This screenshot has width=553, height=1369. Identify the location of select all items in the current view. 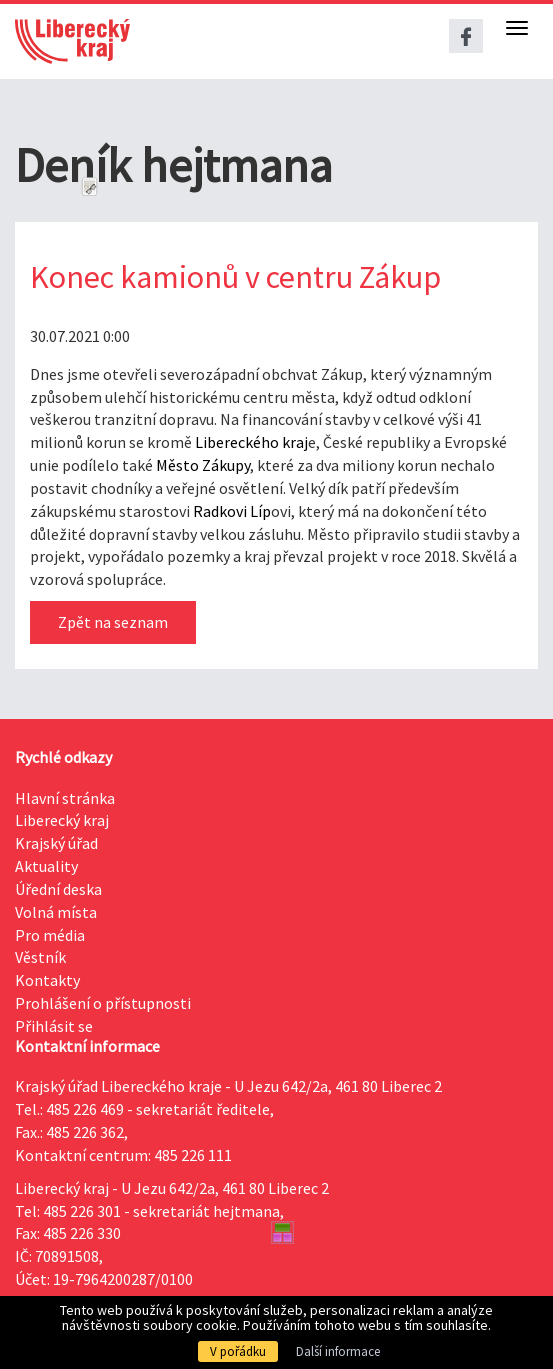
(282, 1232).